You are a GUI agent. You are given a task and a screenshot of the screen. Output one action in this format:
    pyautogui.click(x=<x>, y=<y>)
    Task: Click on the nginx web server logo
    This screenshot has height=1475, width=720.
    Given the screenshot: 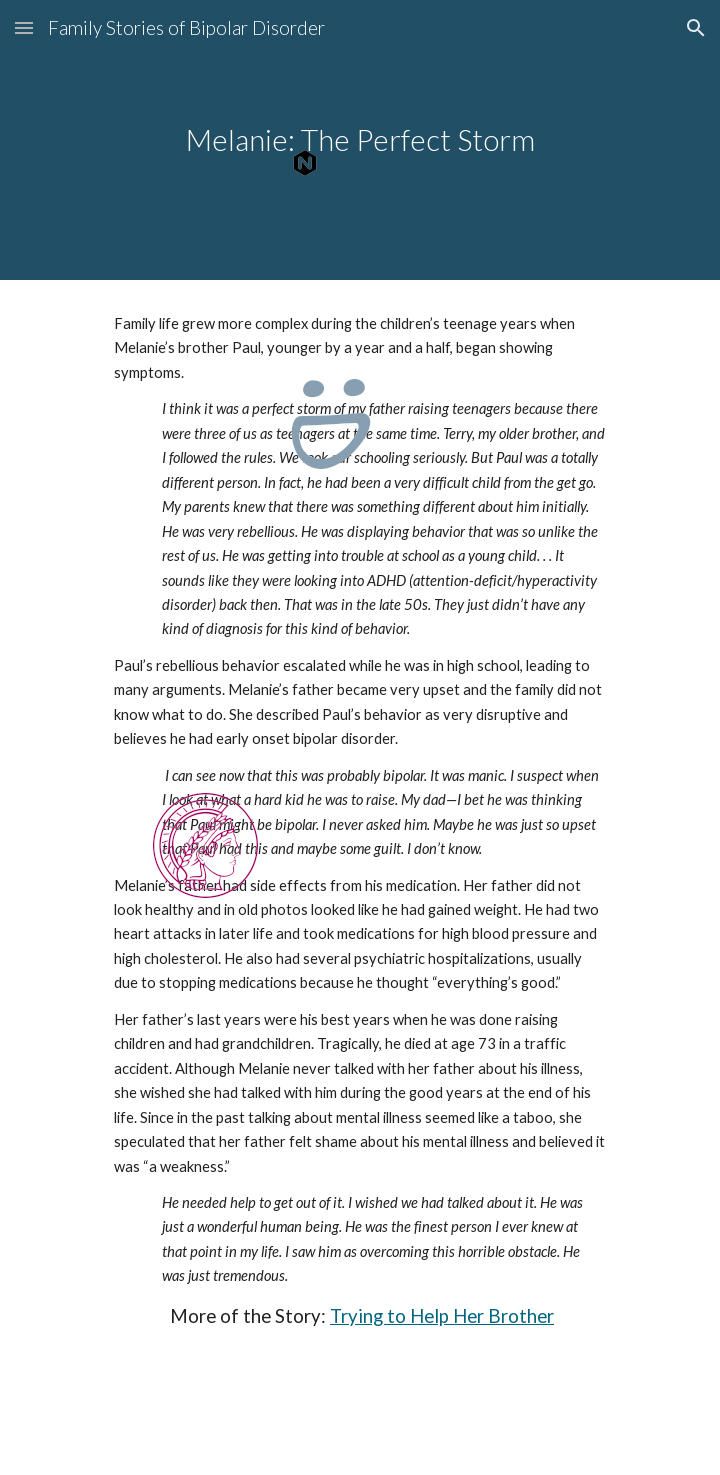 What is the action you would take?
    pyautogui.click(x=305, y=163)
    